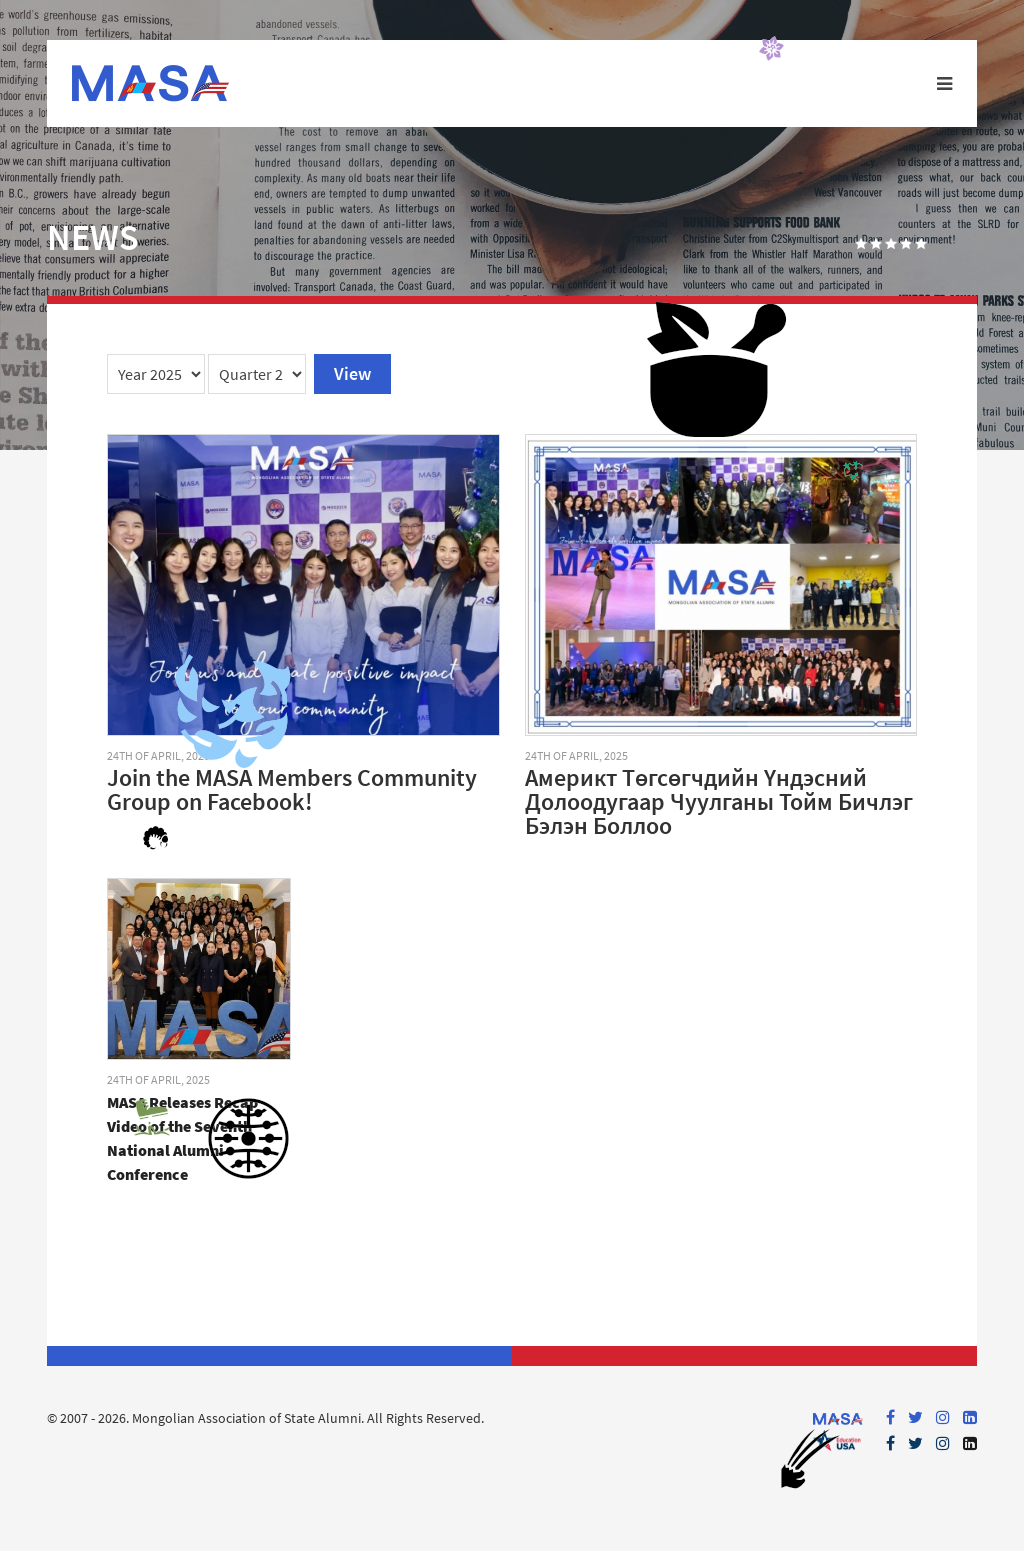 The image size is (1024, 1551). Describe the element at coordinates (771, 48) in the screenshot. I see `decorative flower element for game UI` at that location.